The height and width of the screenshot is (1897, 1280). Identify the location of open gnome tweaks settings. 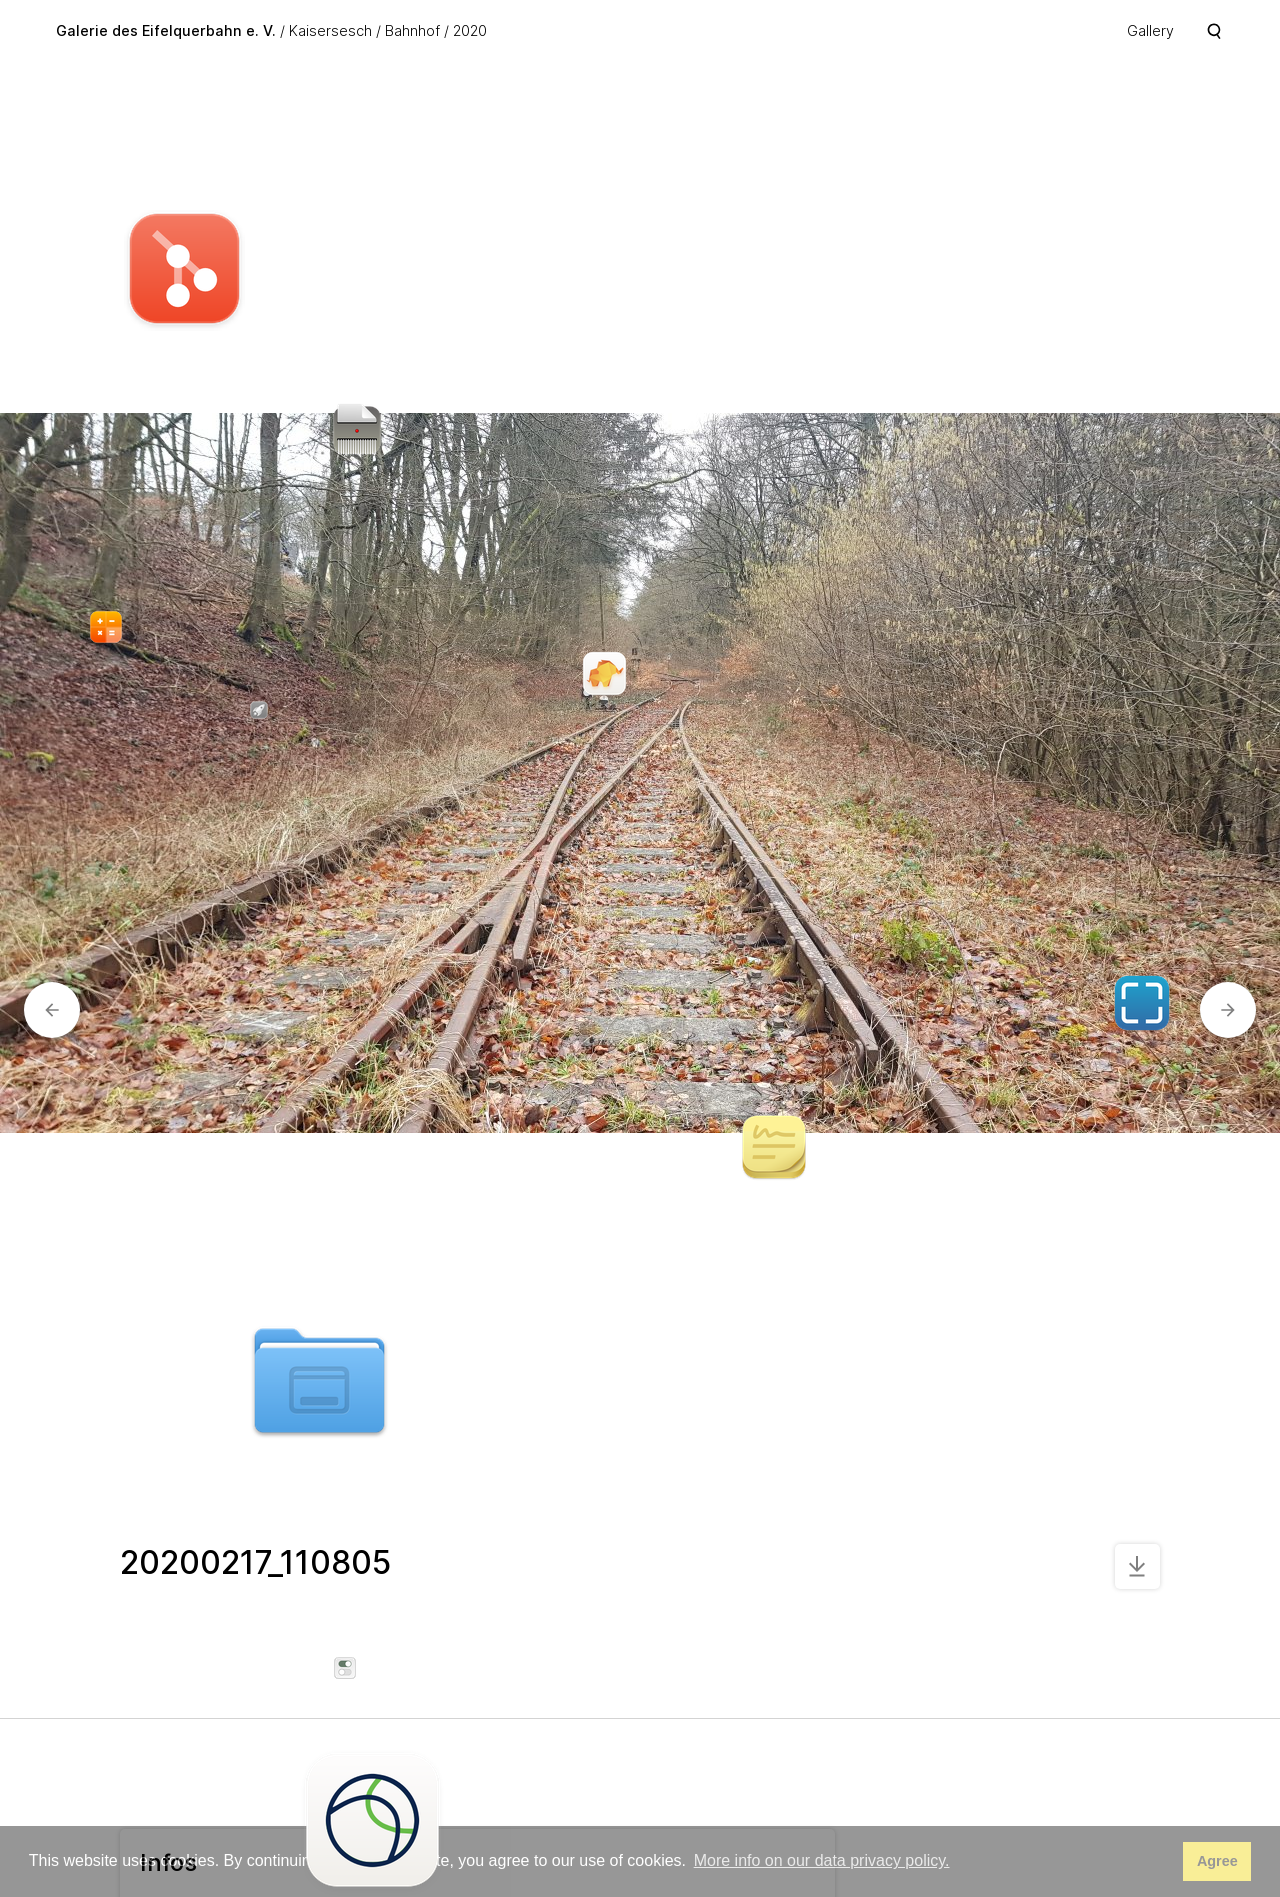
(345, 1668).